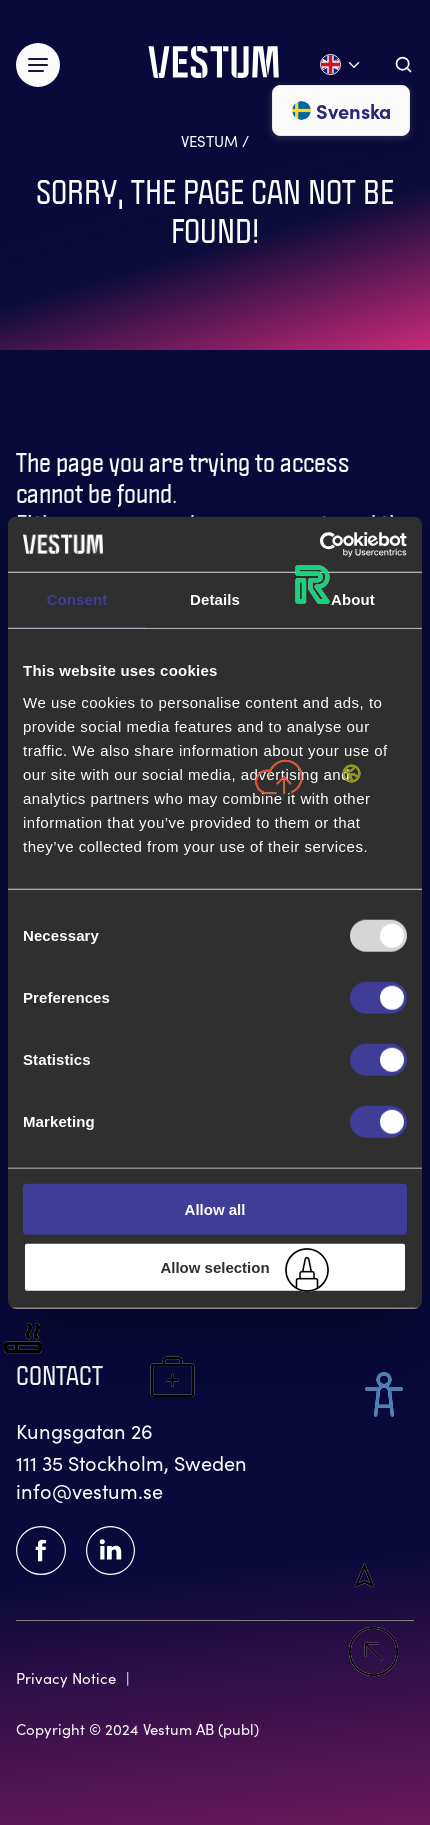 This screenshot has height=1825, width=430. I want to click on start navigation to destination, so click(364, 1575).